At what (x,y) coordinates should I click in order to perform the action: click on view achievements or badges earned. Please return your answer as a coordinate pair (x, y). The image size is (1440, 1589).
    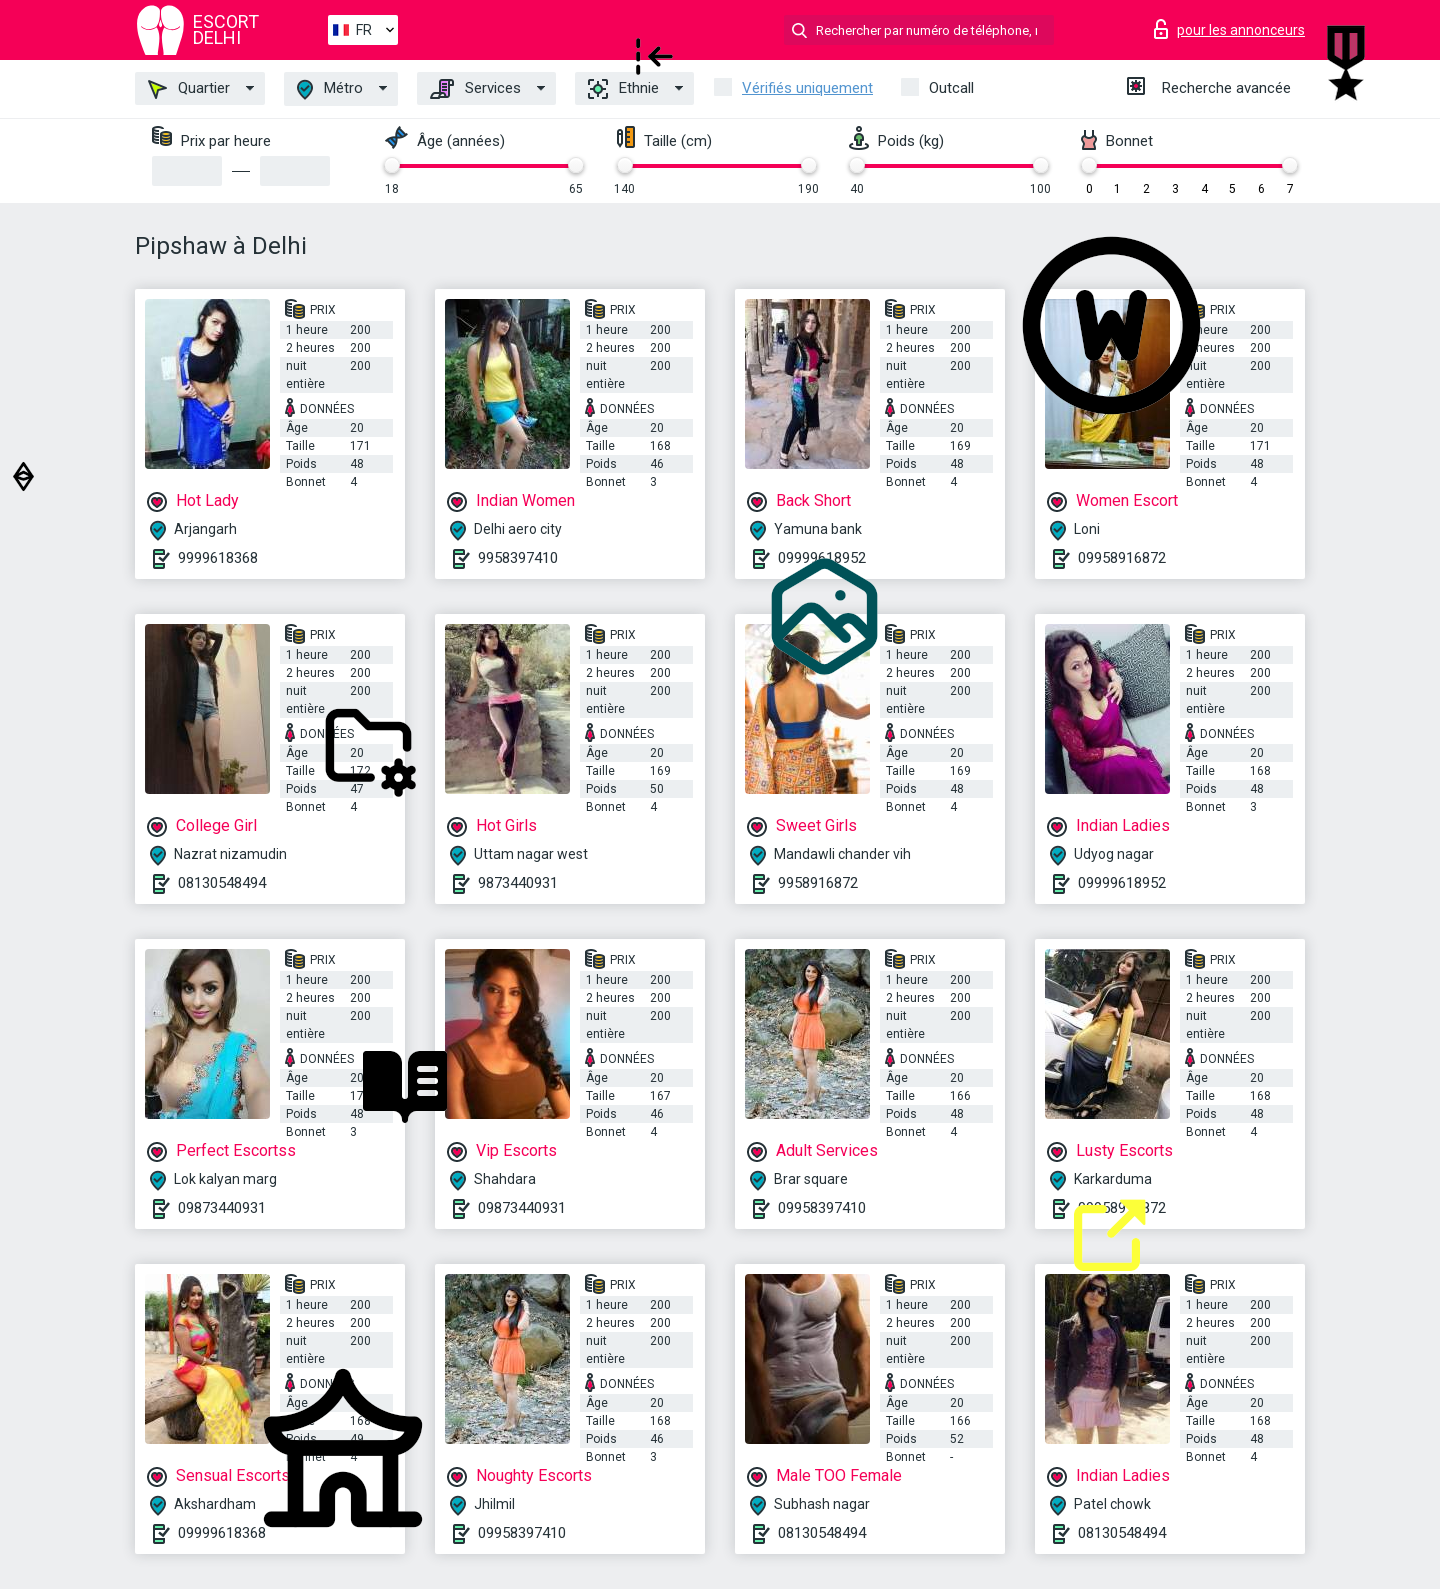
    Looking at the image, I should click on (1346, 63).